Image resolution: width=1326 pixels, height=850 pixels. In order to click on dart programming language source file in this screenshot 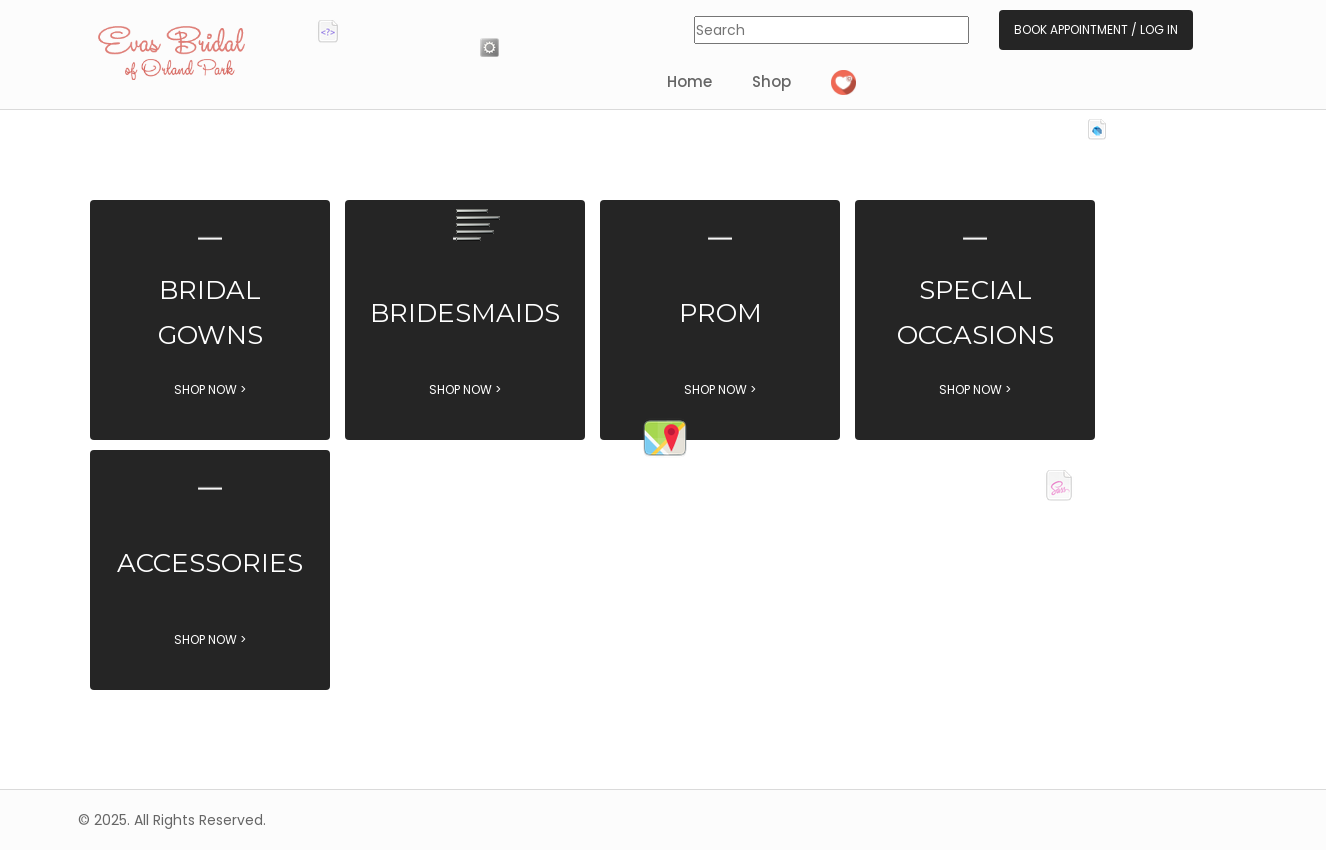, I will do `click(1097, 129)`.